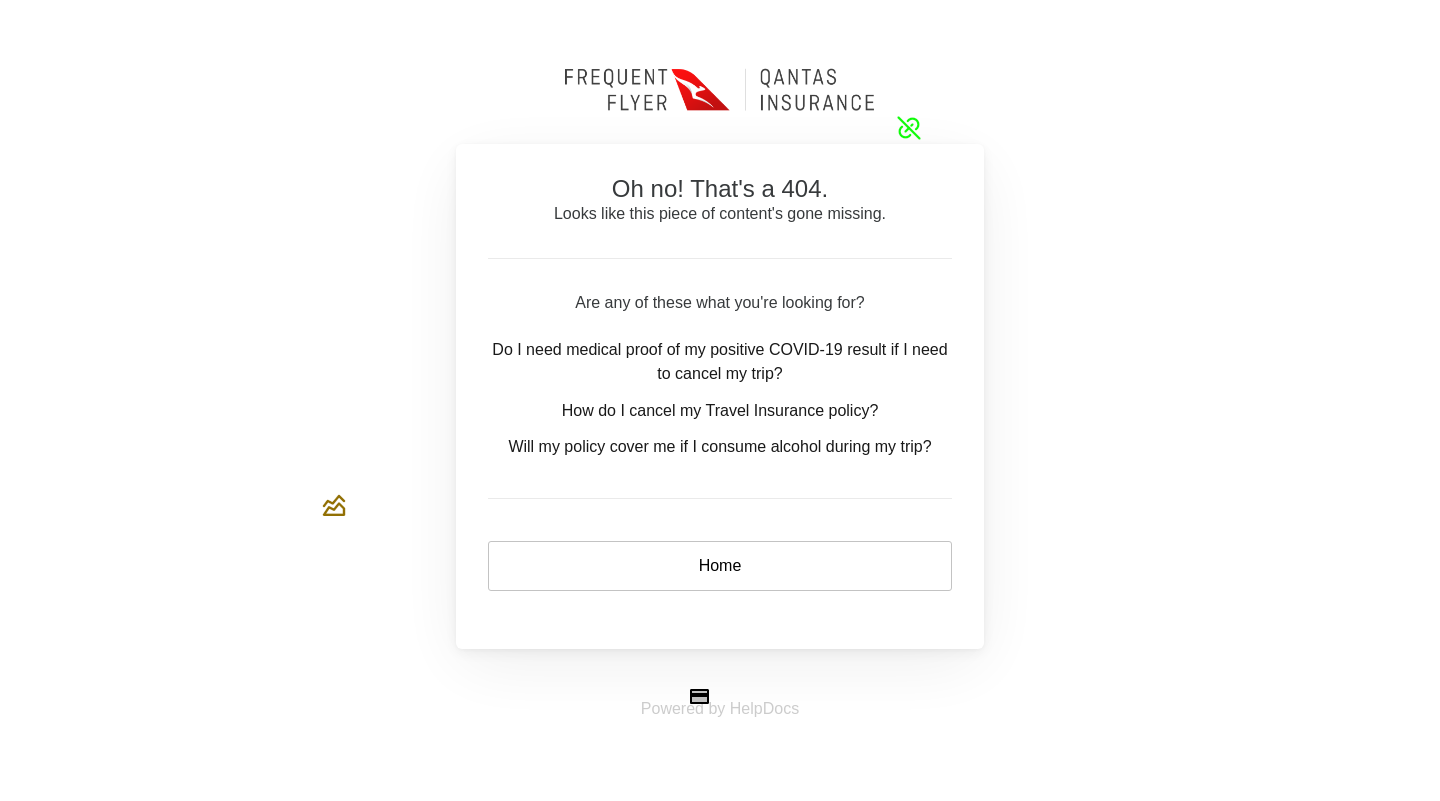 The width and height of the screenshot is (1440, 801). What do you see at coordinates (909, 128) in the screenshot?
I see `unlink or disconnect a linked item` at bounding box center [909, 128].